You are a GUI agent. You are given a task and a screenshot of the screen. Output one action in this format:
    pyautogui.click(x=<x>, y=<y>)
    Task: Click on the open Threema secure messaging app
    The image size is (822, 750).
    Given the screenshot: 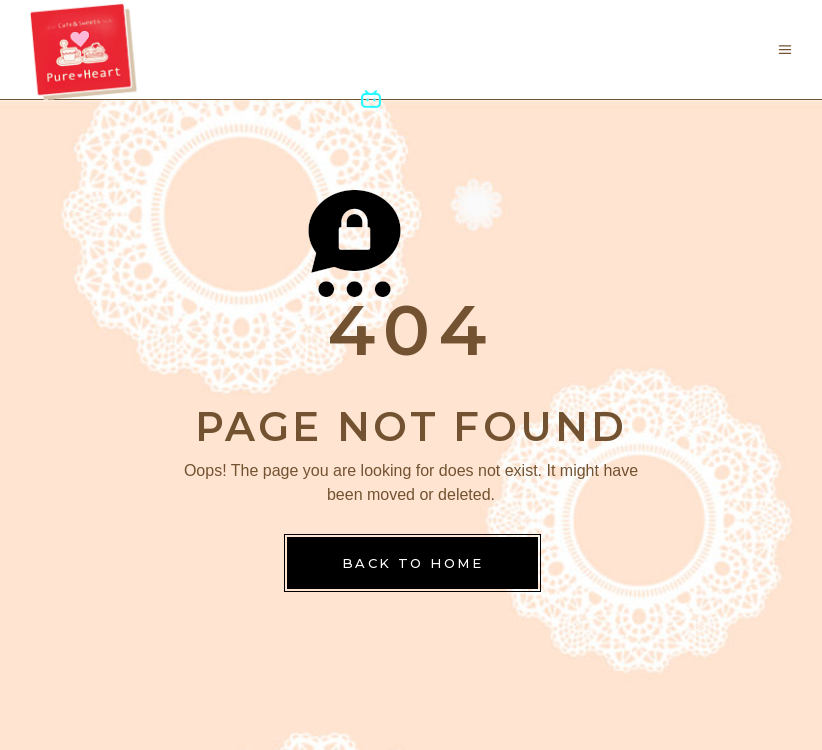 What is the action you would take?
    pyautogui.click(x=354, y=243)
    